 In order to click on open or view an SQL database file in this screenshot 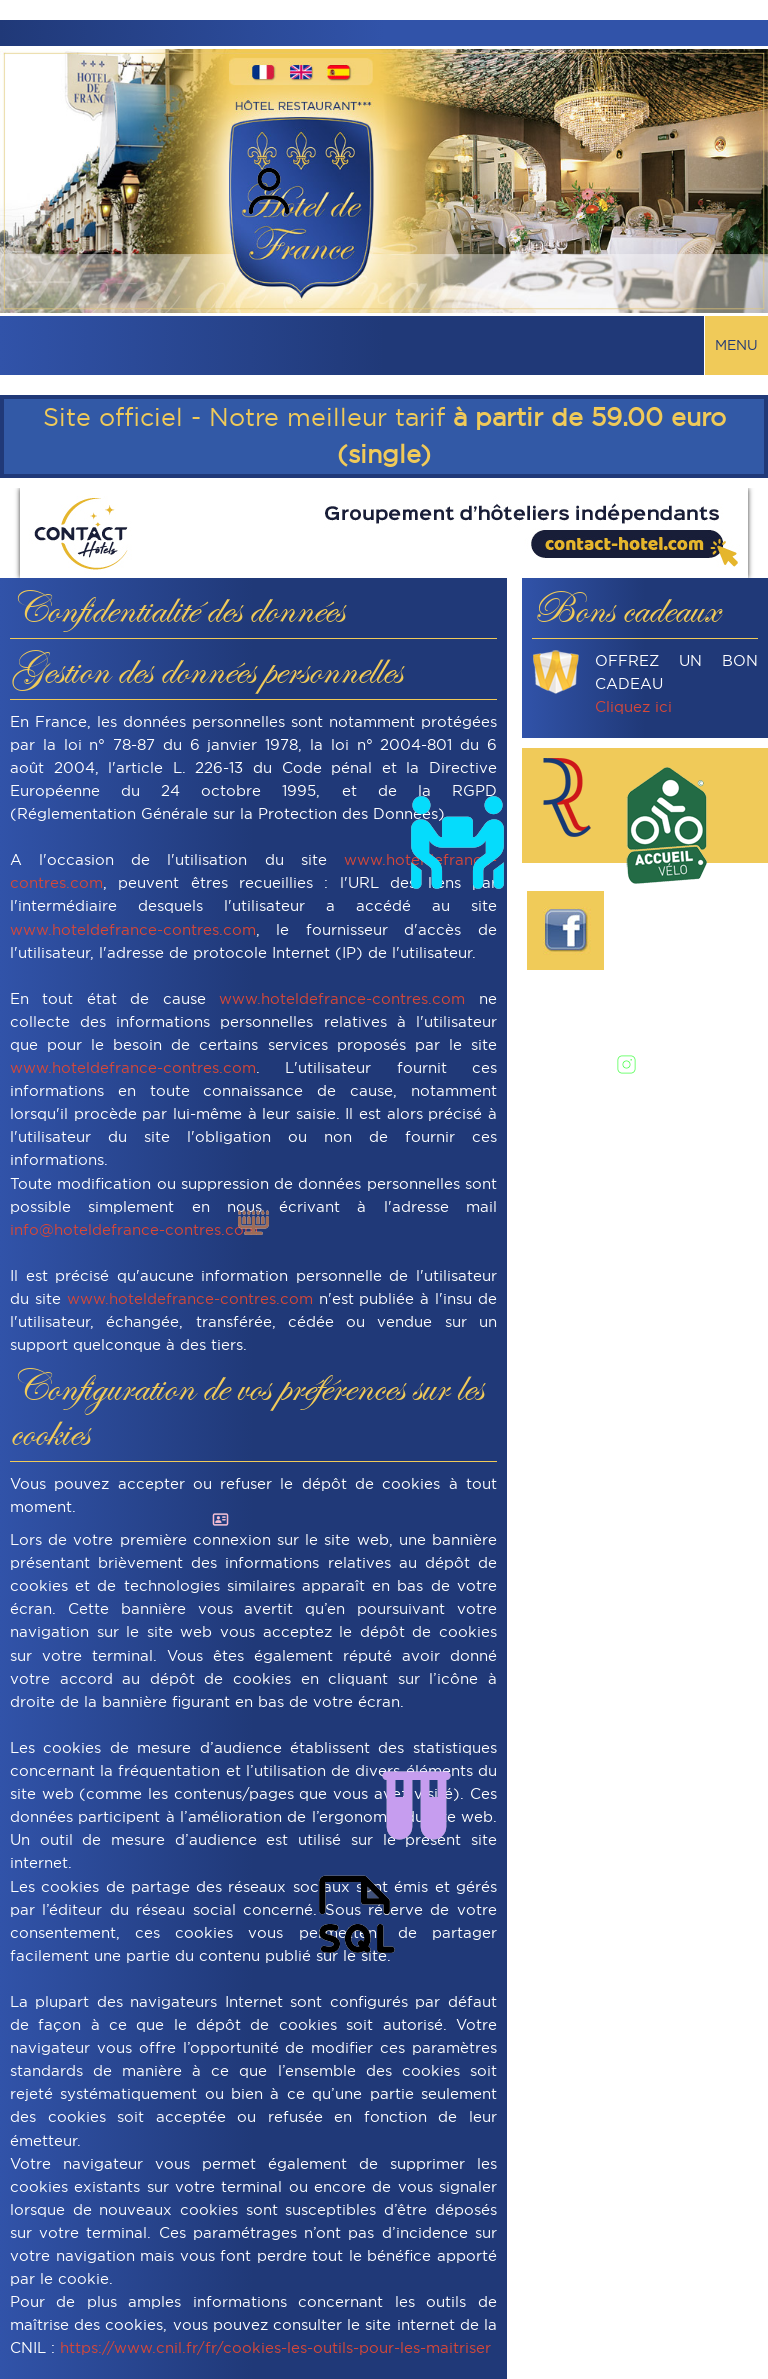, I will do `click(354, 1917)`.